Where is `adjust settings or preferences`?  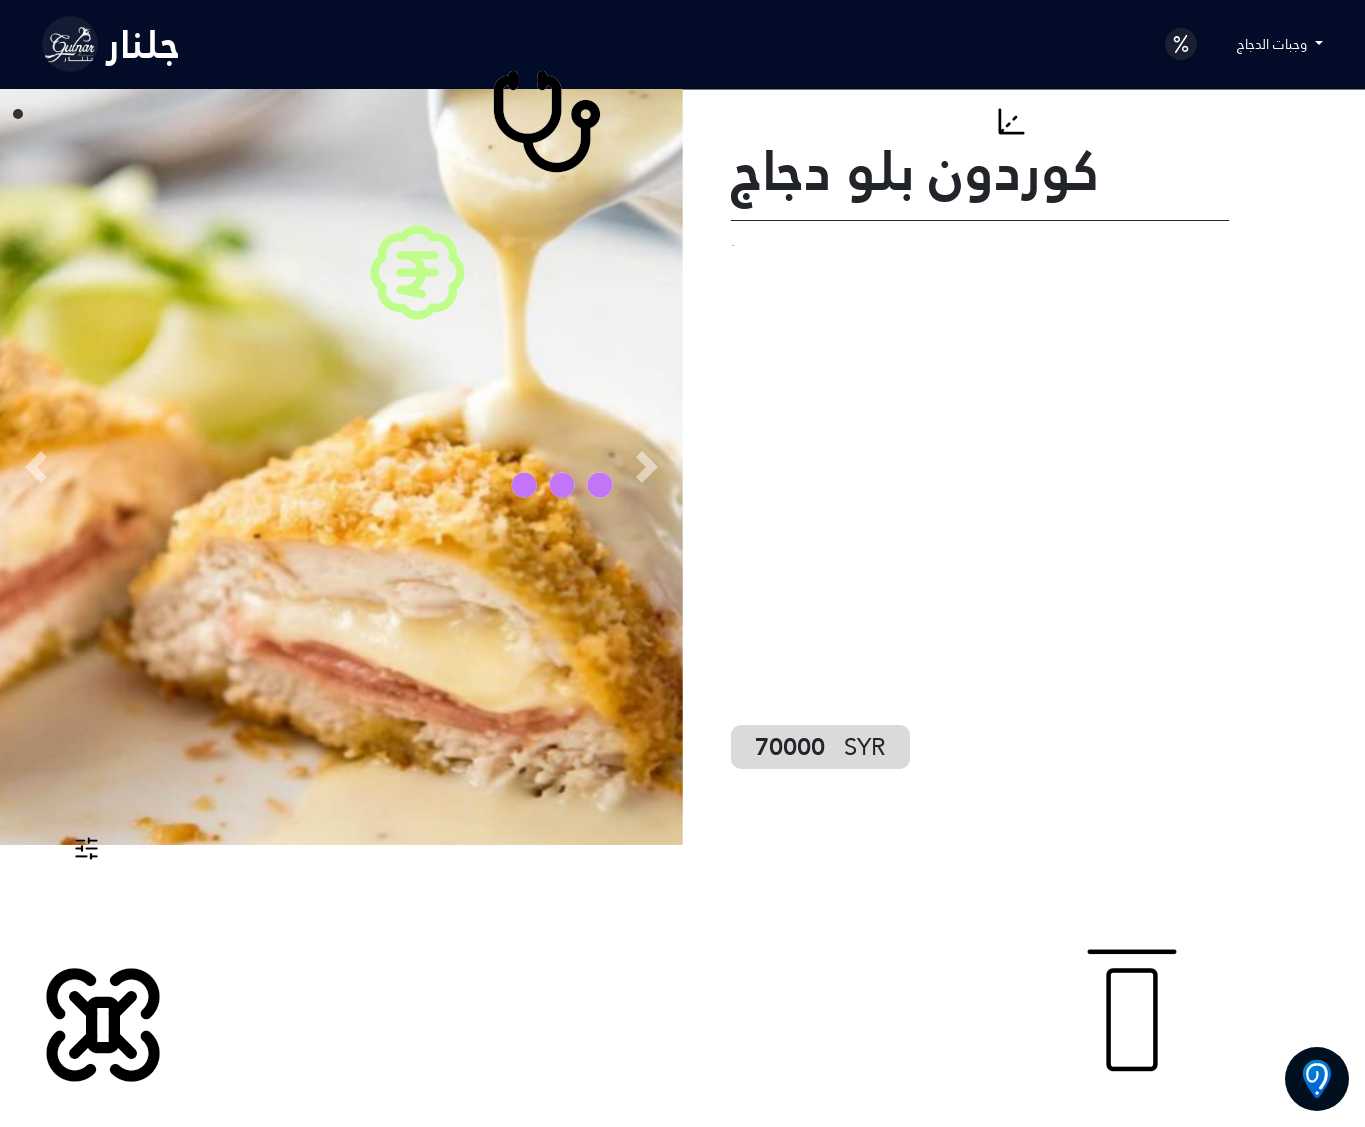
adjust settings or preferences is located at coordinates (86, 848).